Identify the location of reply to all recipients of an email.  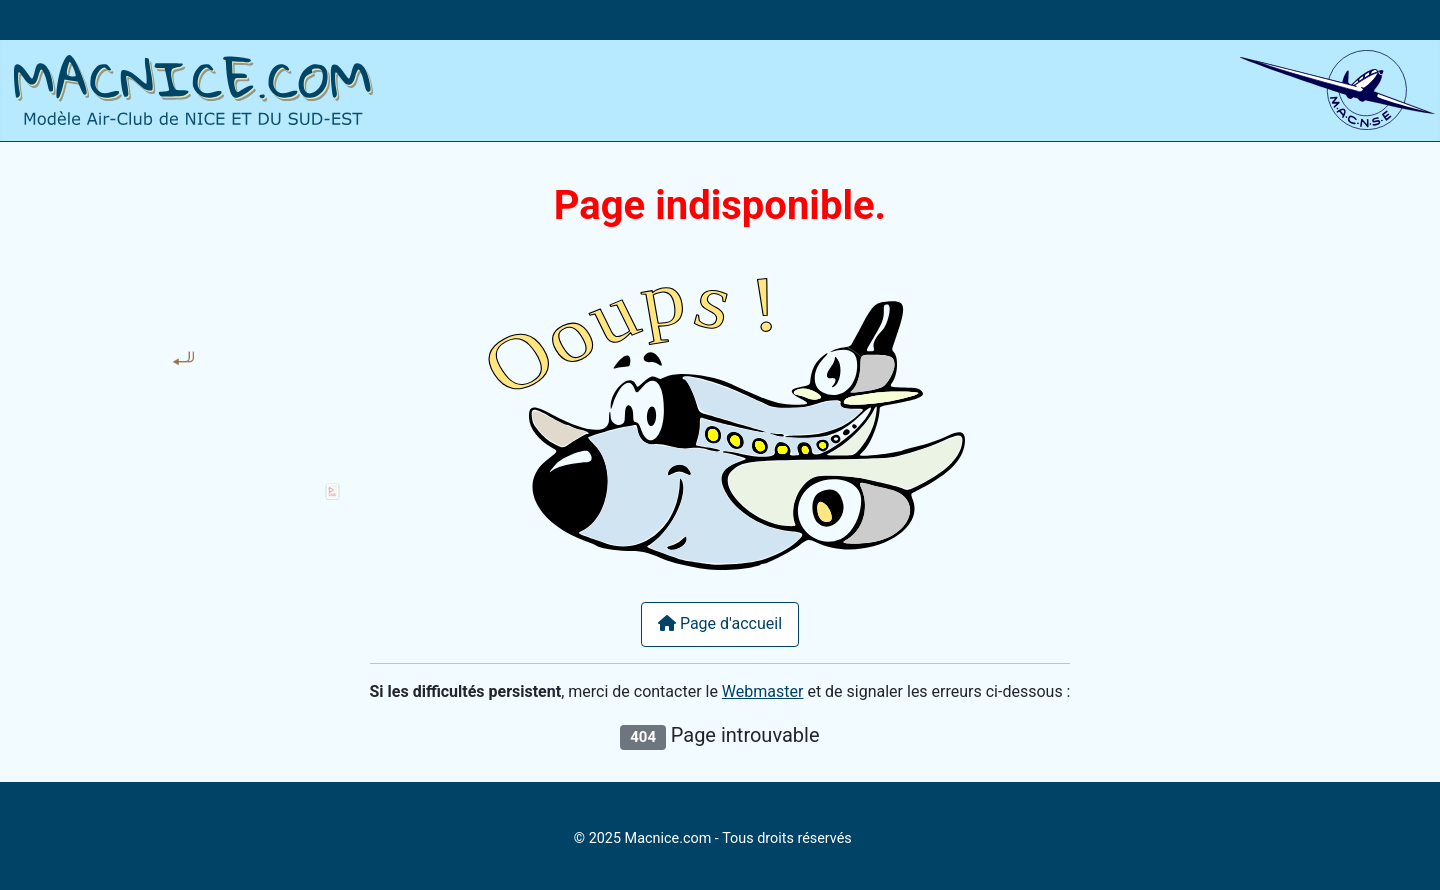
(183, 357).